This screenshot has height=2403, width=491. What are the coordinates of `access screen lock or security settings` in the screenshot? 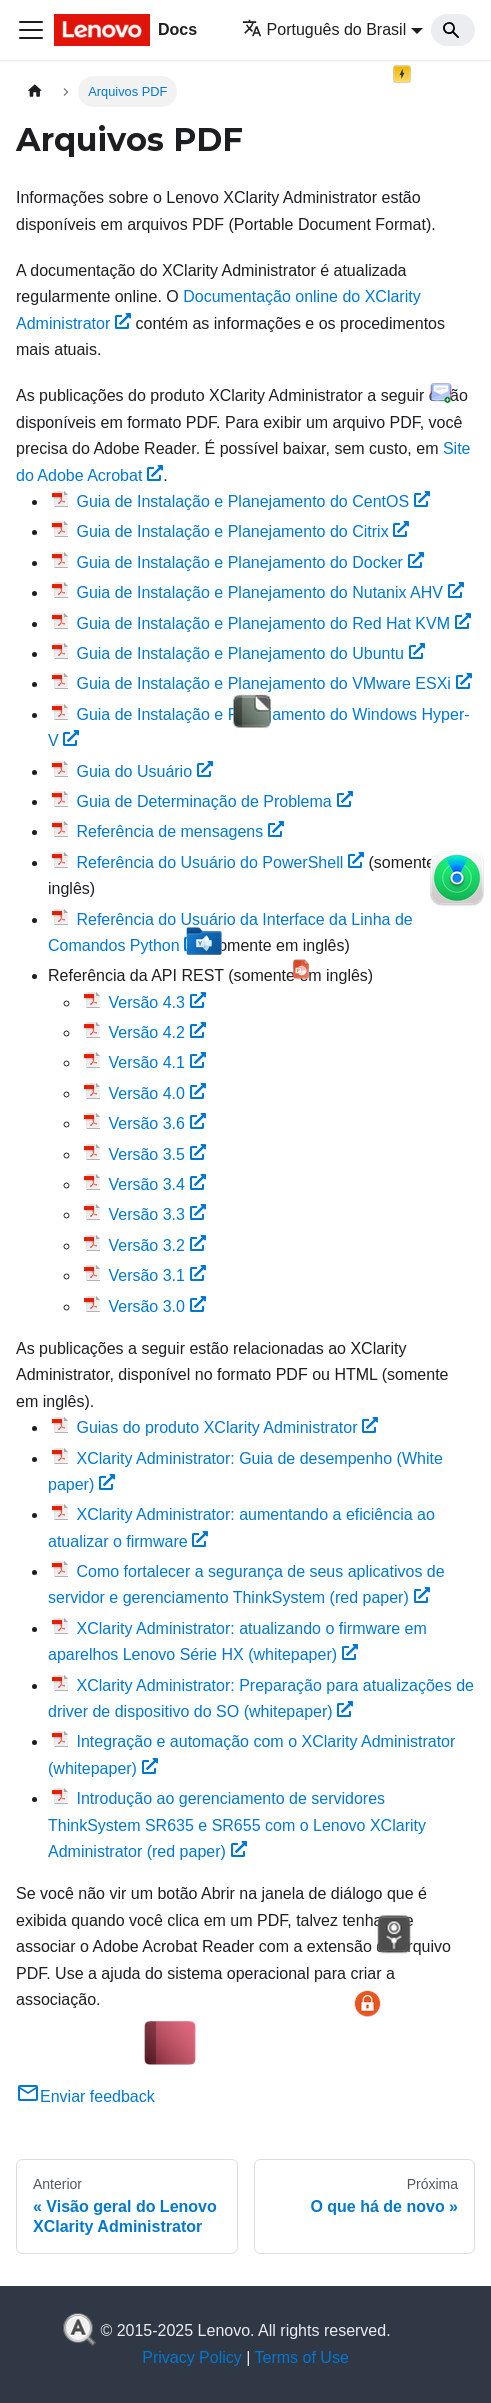 It's located at (367, 2003).